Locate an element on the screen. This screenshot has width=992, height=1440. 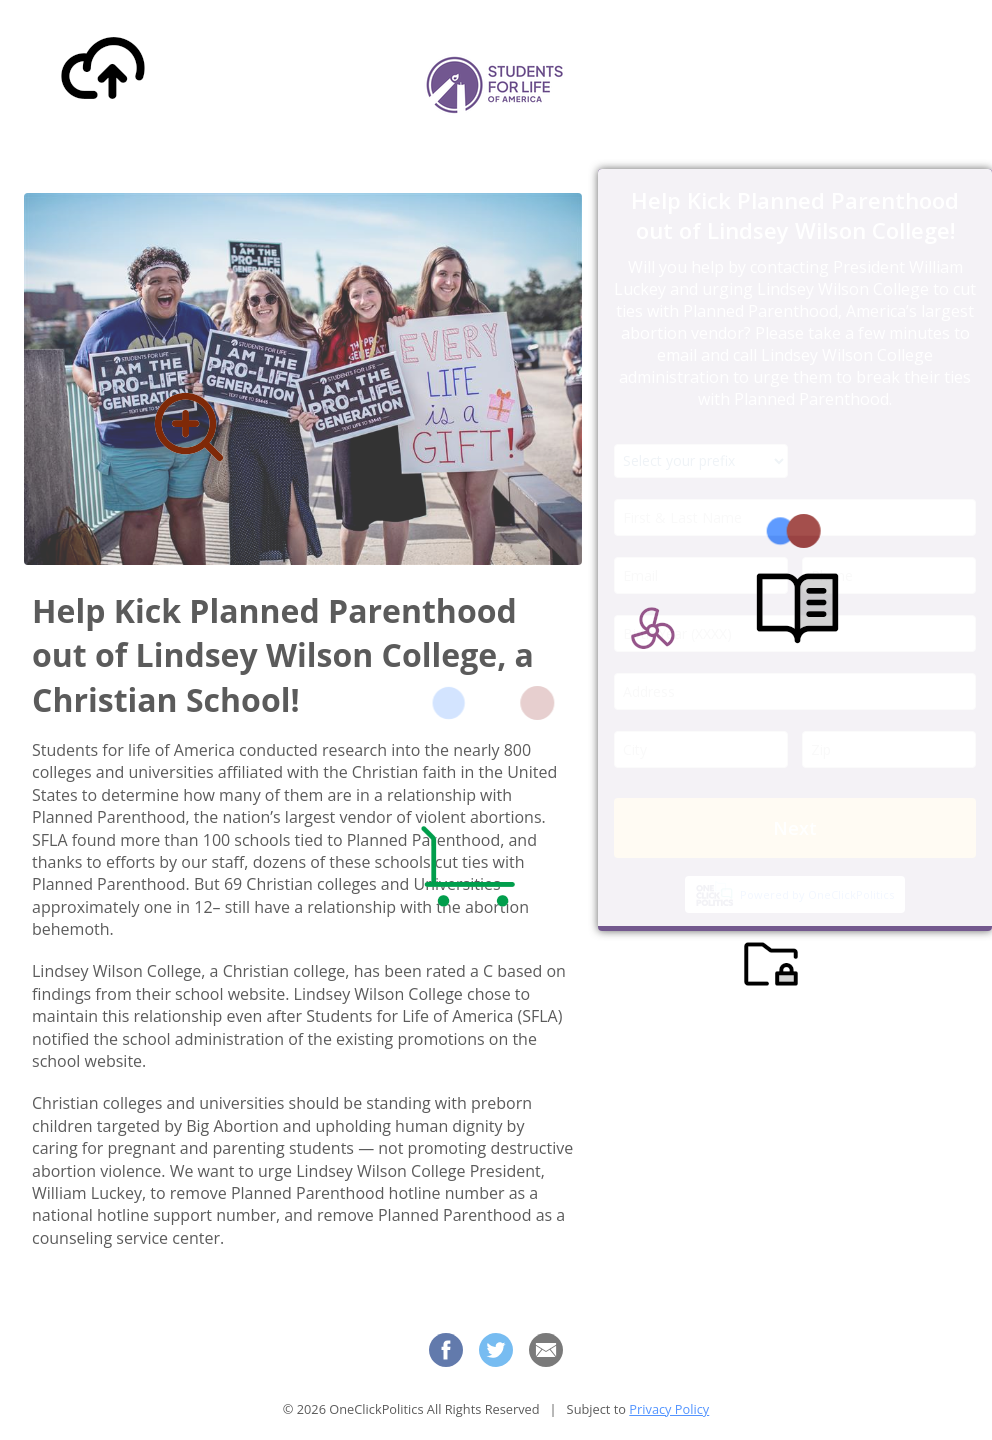
adjust fan or ventilation settings is located at coordinates (652, 630).